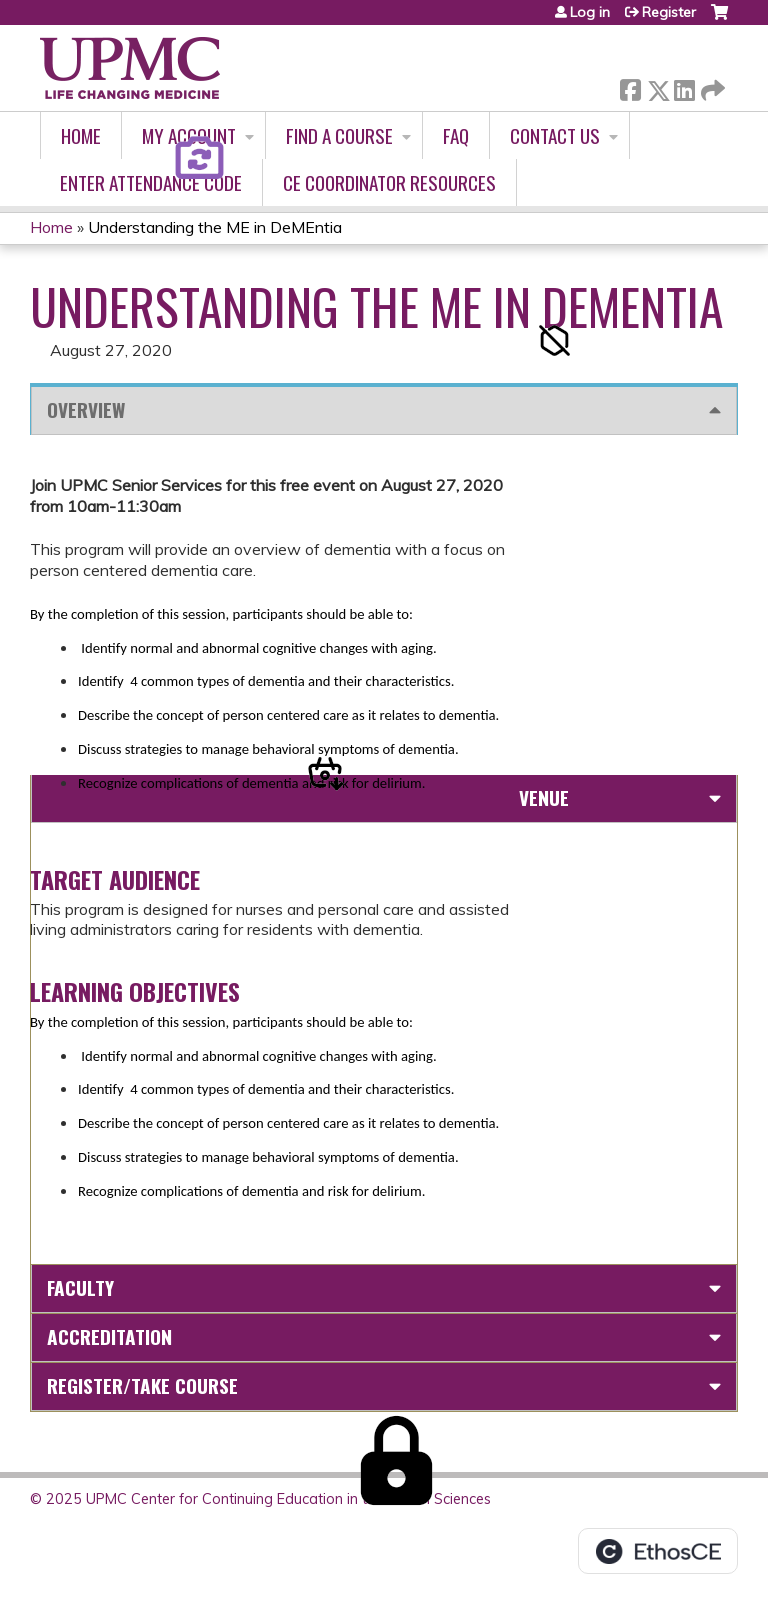 This screenshot has width=768, height=1622. What do you see at coordinates (554, 340) in the screenshot?
I see `disable or deactivate a feature` at bounding box center [554, 340].